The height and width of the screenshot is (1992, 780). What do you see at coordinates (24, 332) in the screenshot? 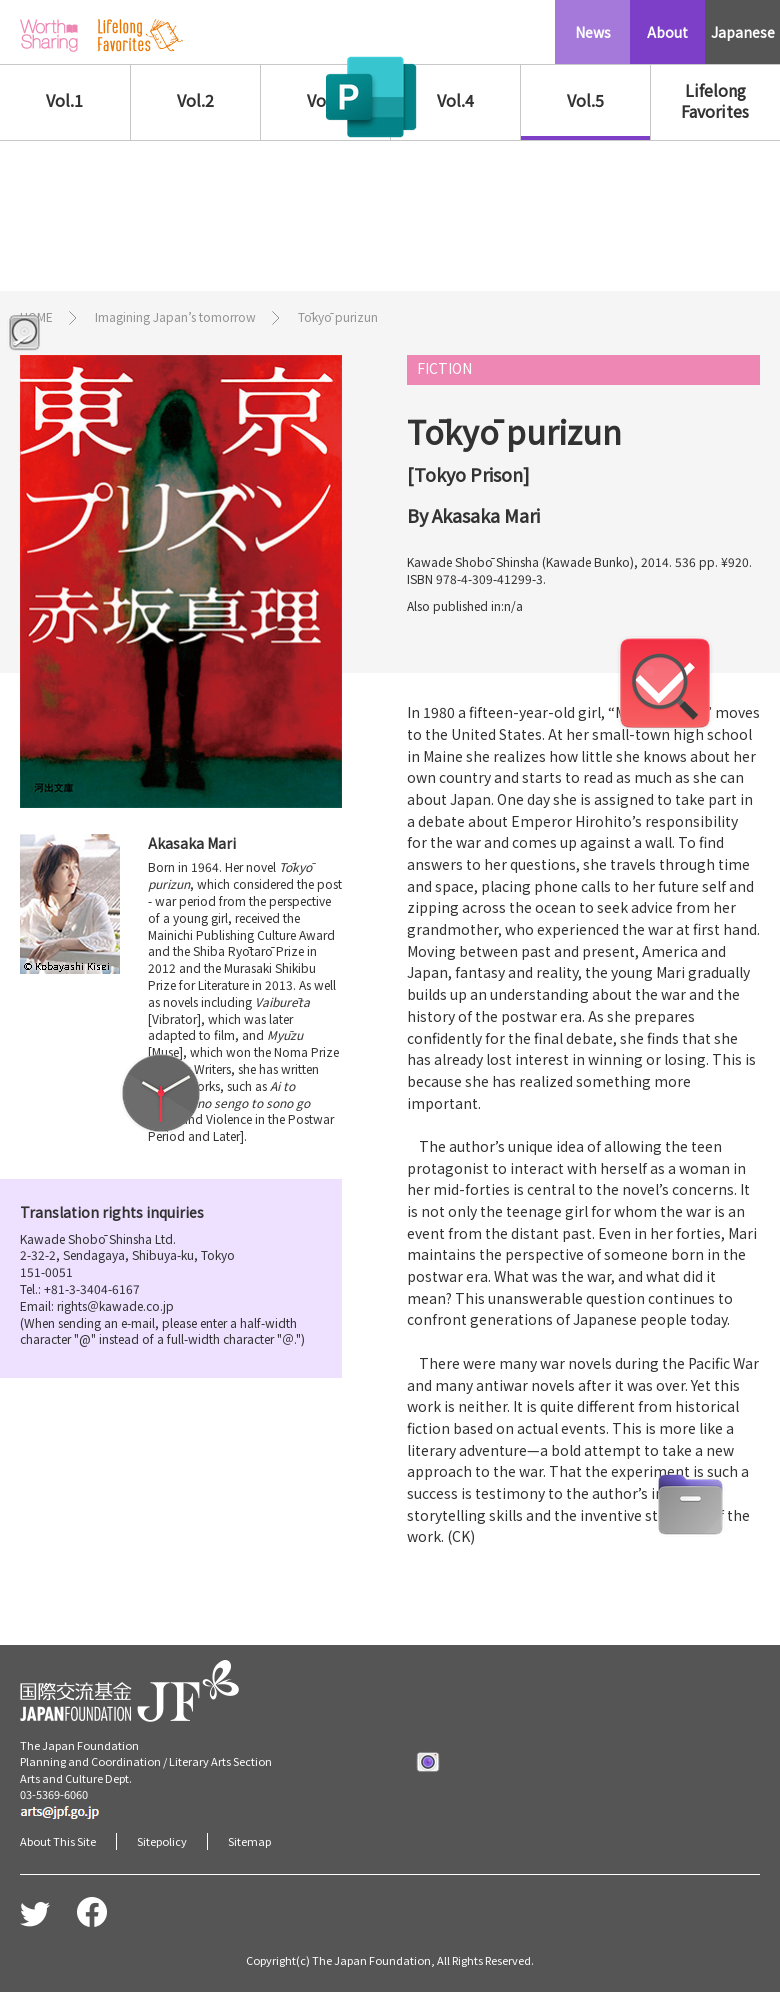
I see `open disk management utility` at bounding box center [24, 332].